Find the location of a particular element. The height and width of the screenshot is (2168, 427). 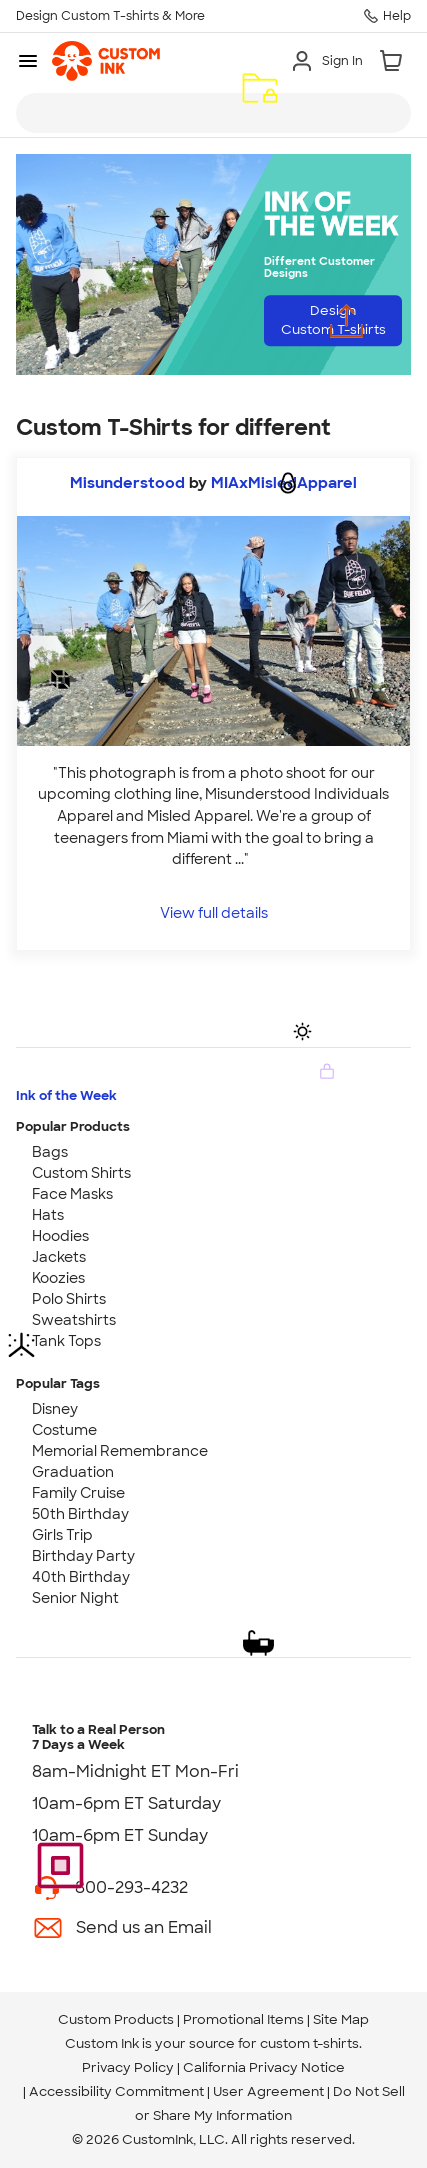

toggle light mode or theme is located at coordinates (302, 1031).